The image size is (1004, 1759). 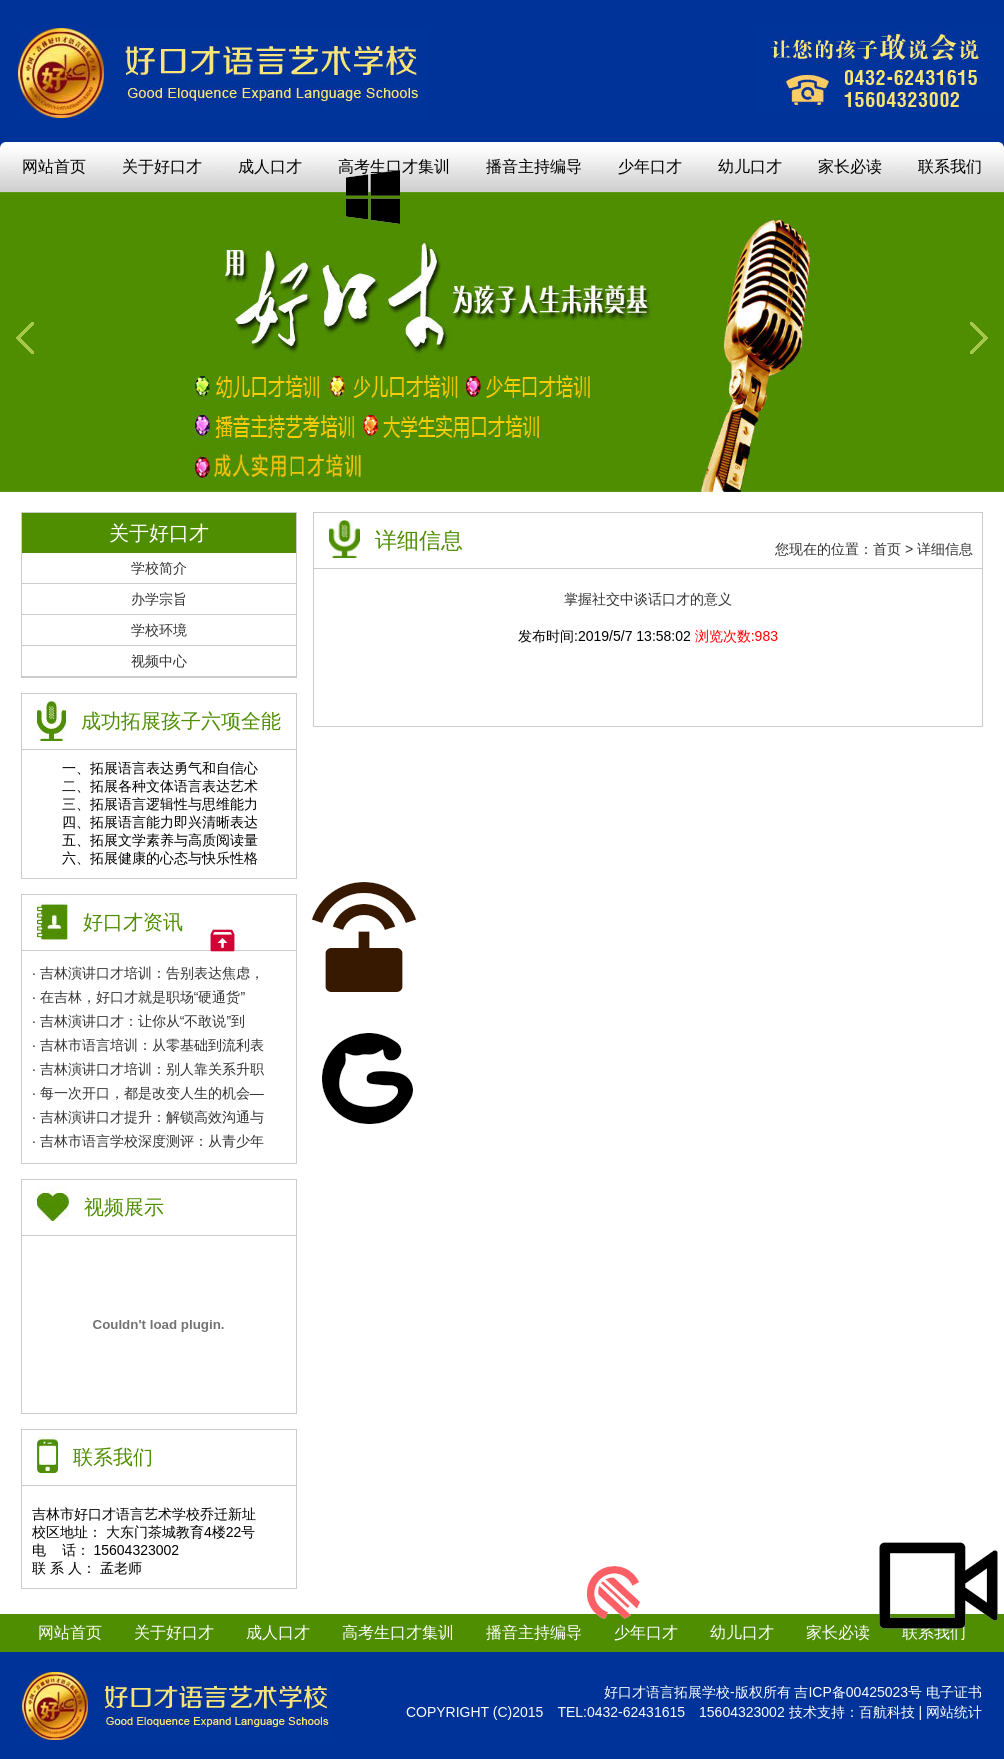 What do you see at coordinates (222, 940) in the screenshot?
I see `unarchive a message or item` at bounding box center [222, 940].